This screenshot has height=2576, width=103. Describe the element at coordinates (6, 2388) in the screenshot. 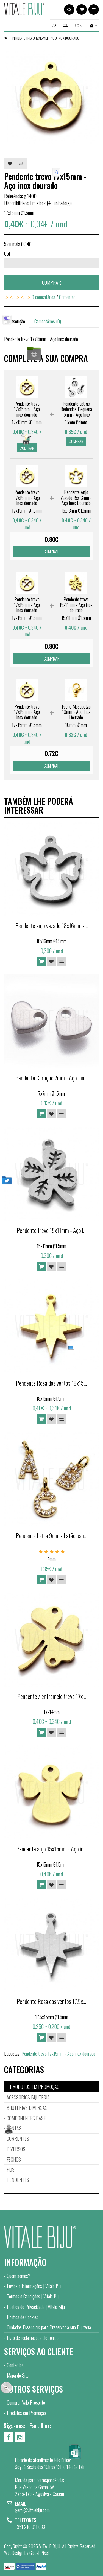

I see `indicates a DVD-R disc drive or media` at that location.